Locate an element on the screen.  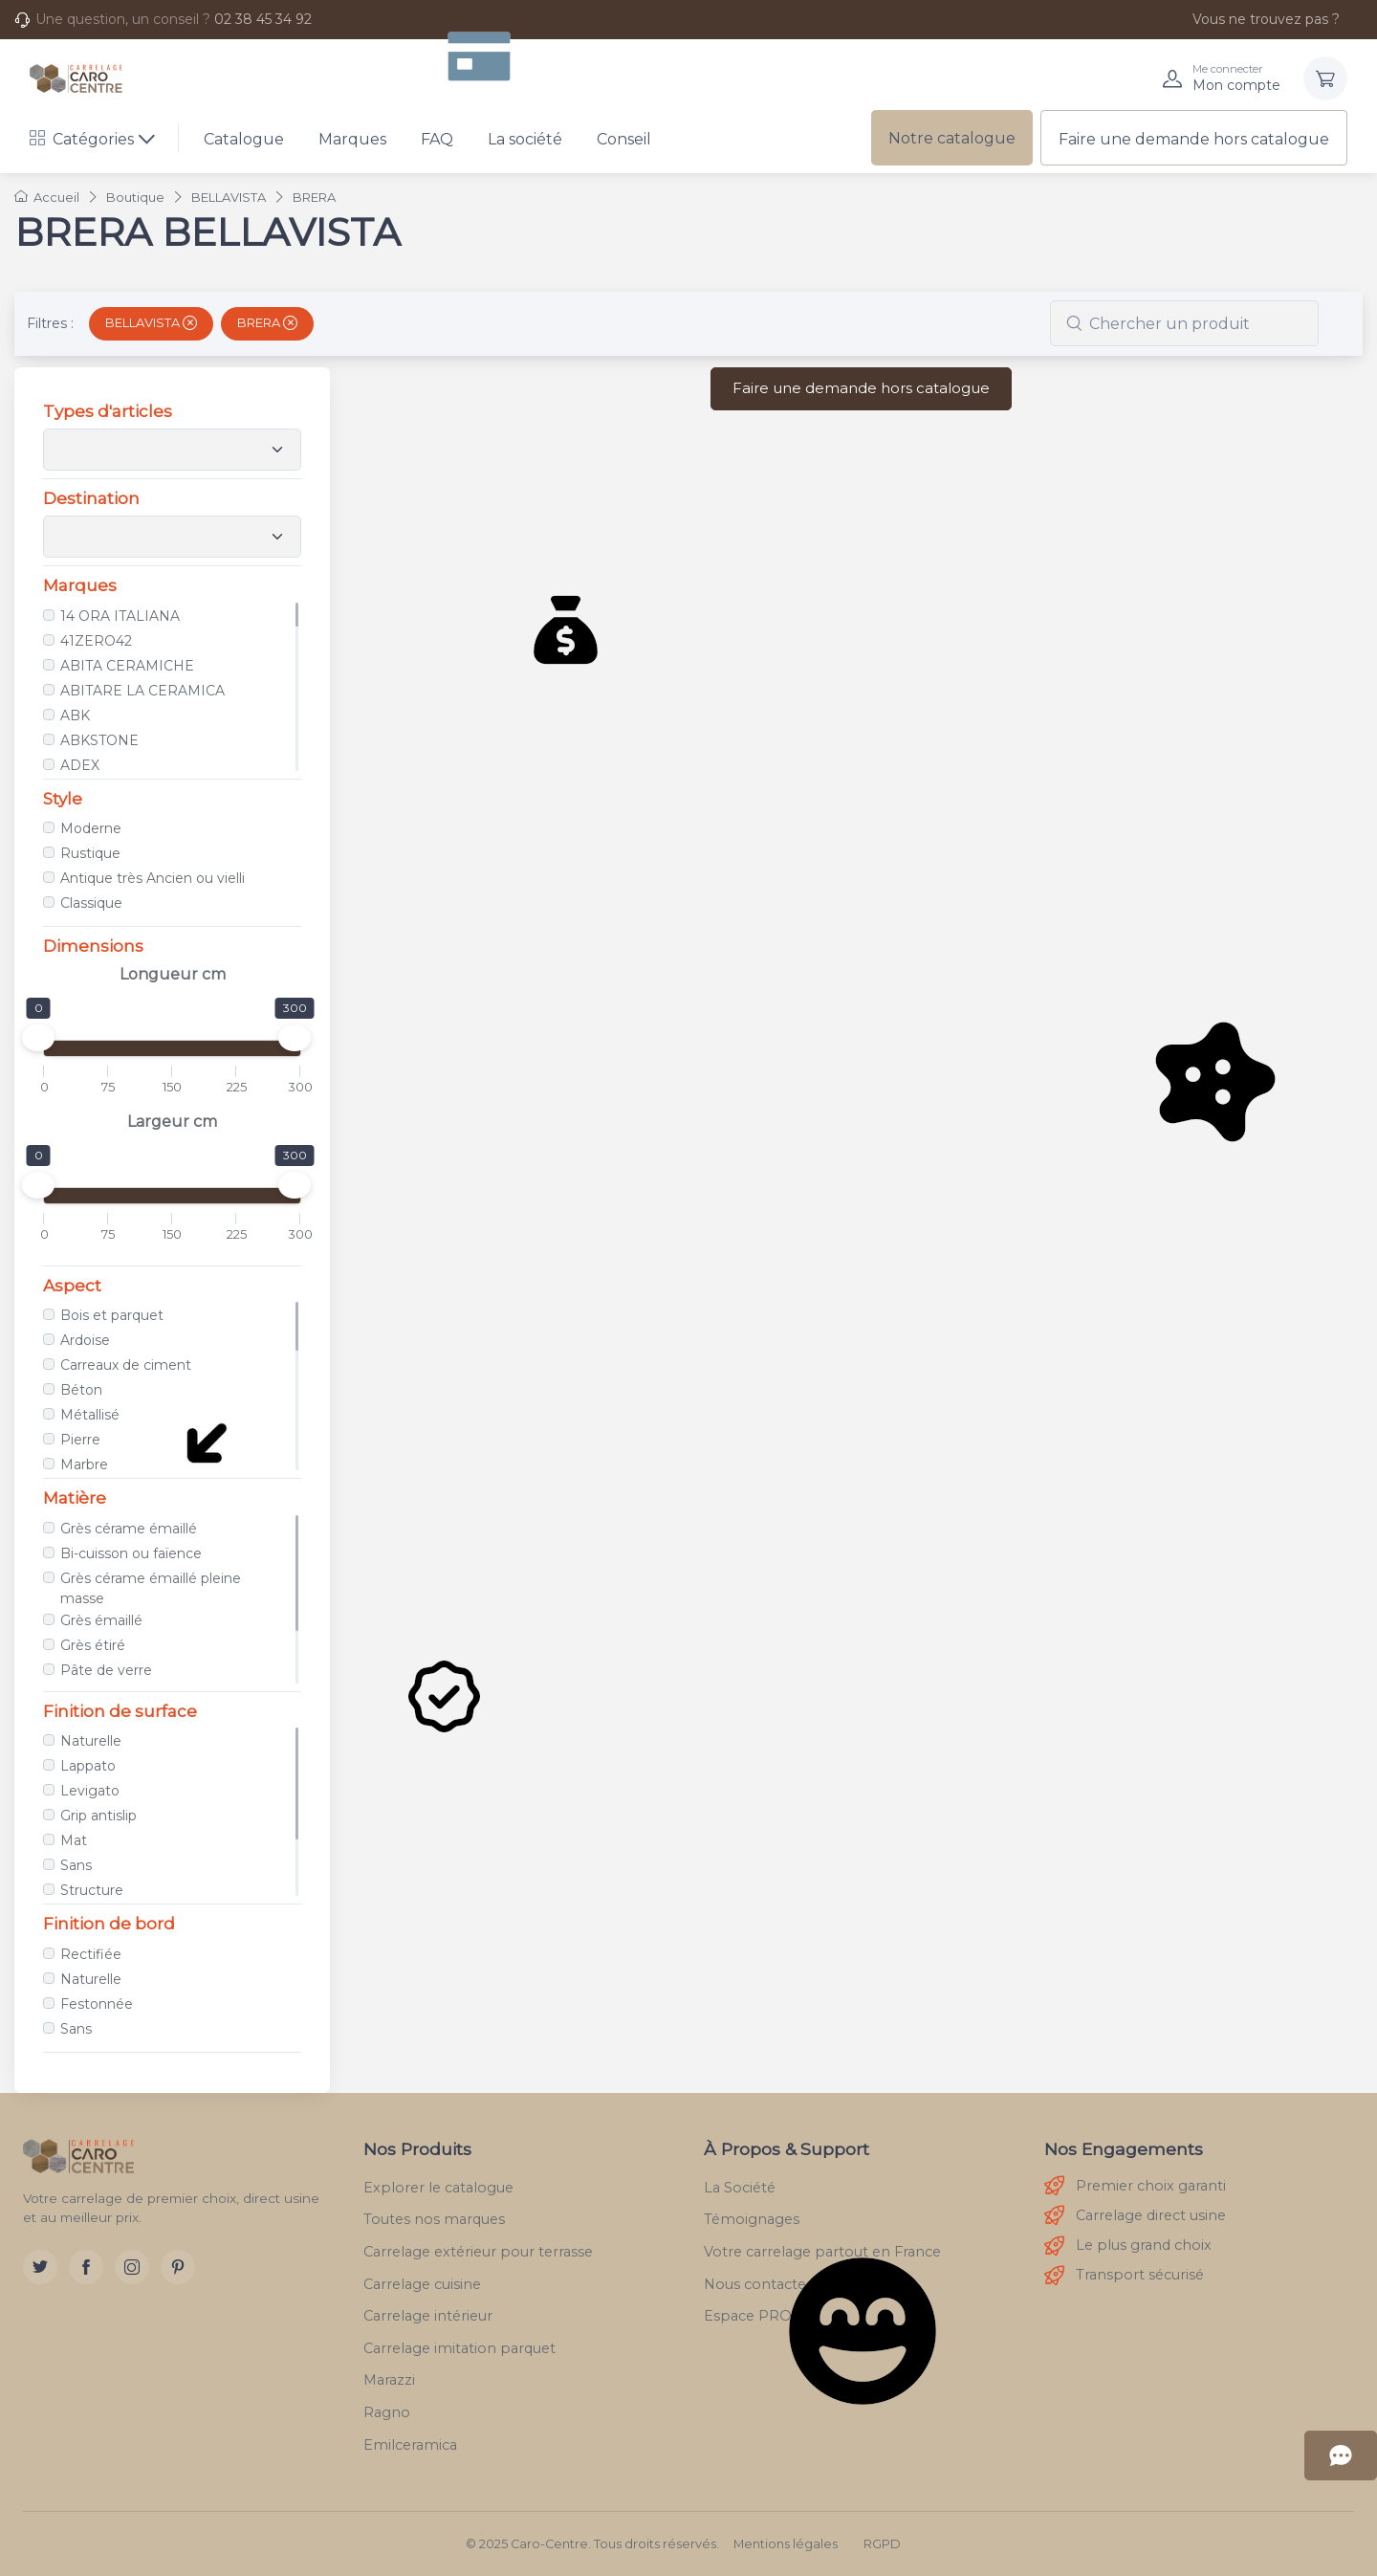
view your earnings or balance is located at coordinates (565, 629).